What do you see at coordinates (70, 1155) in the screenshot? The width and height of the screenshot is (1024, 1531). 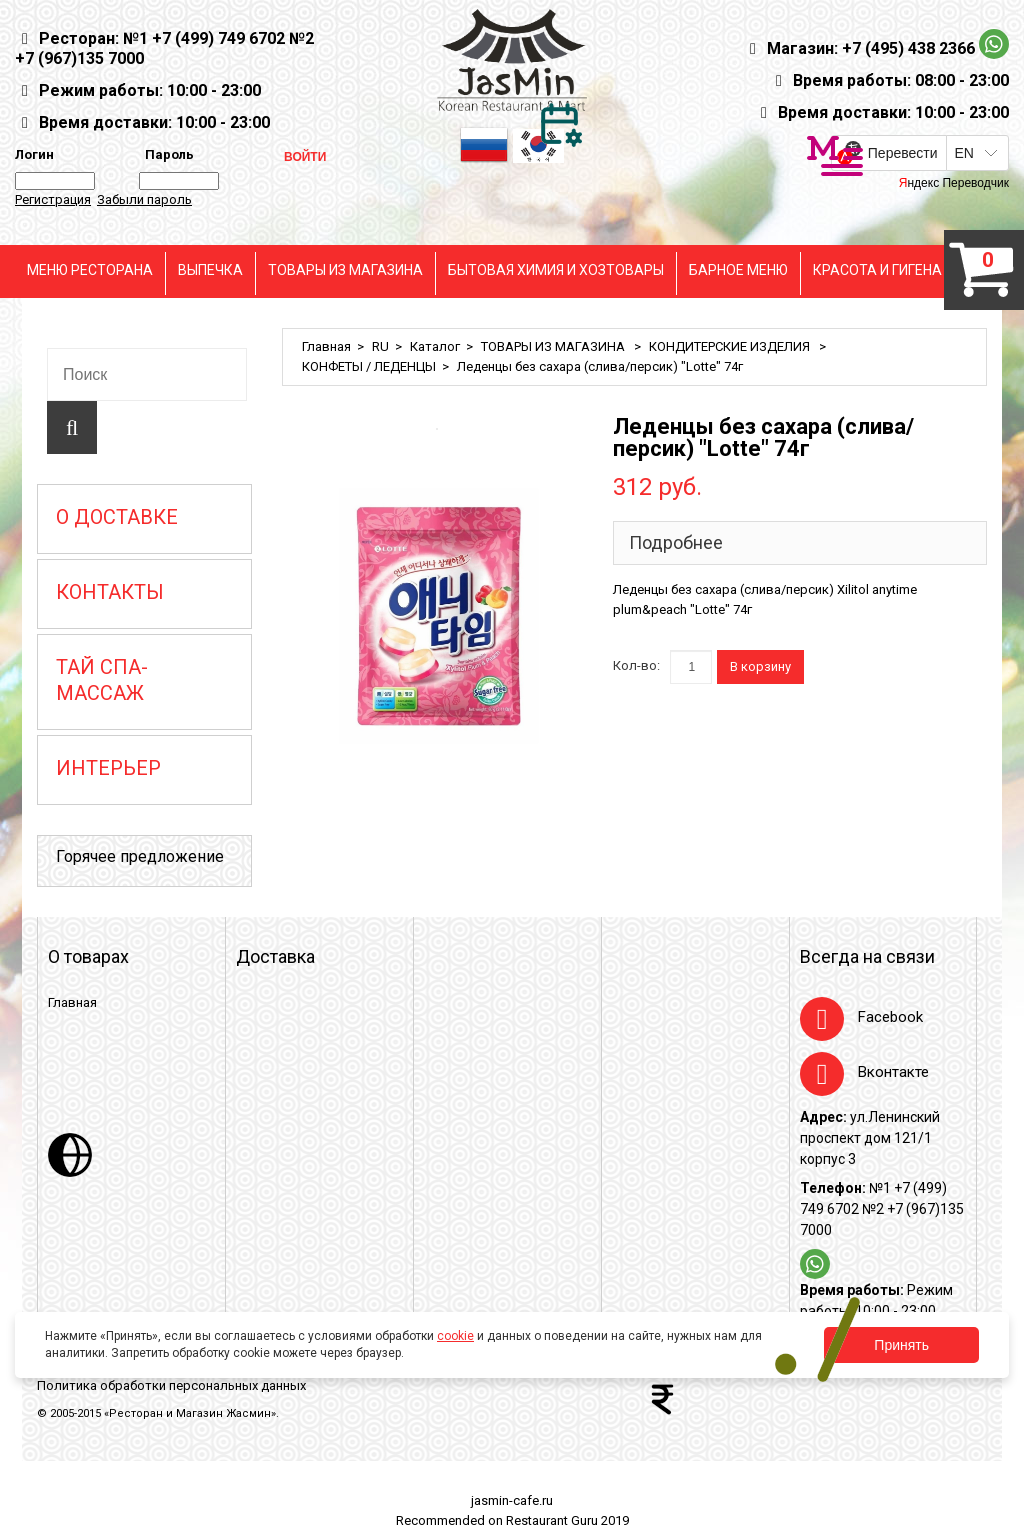 I see `switch to global or worldwide view` at bounding box center [70, 1155].